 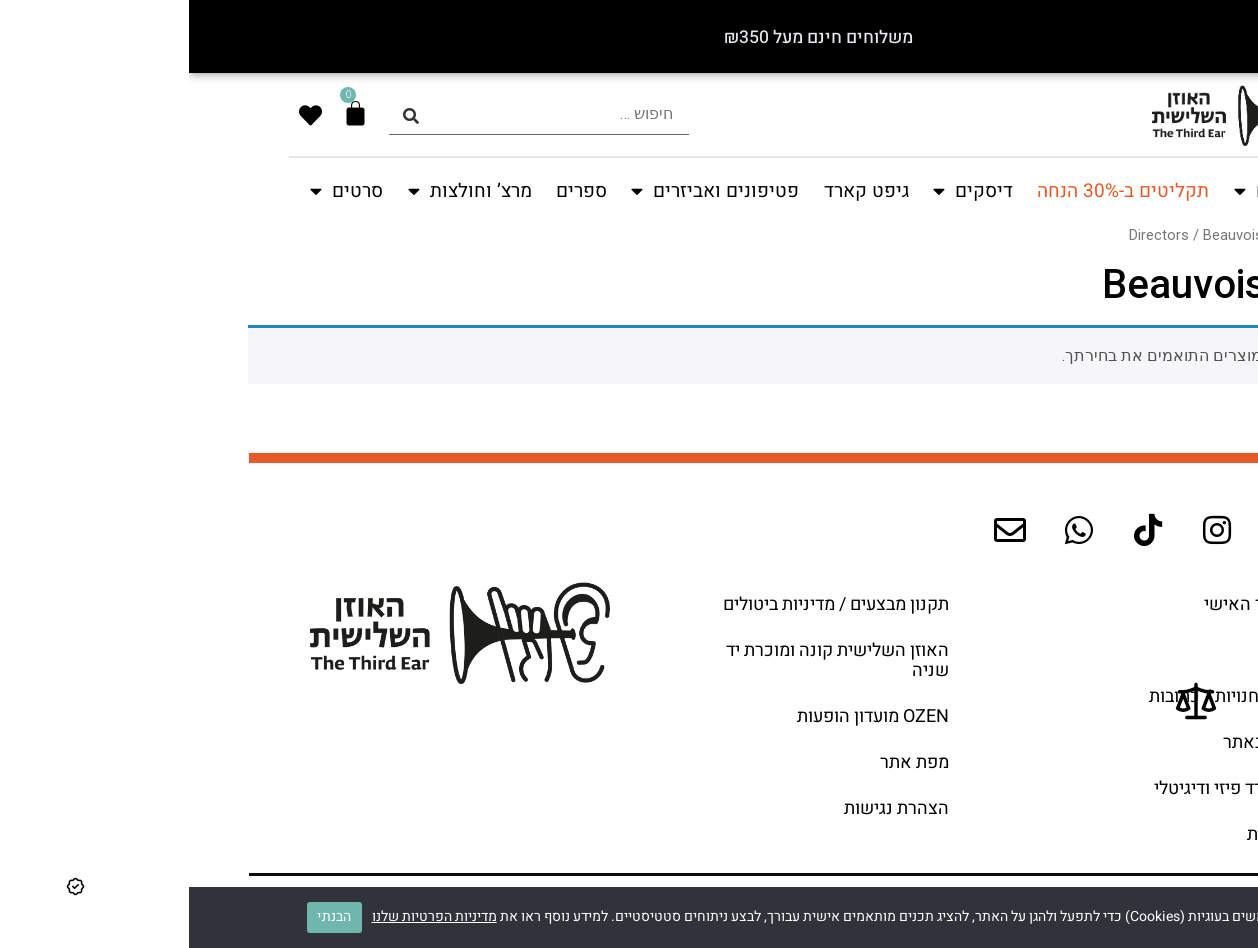 I want to click on verified or authenticated status indicator, so click(x=75, y=886).